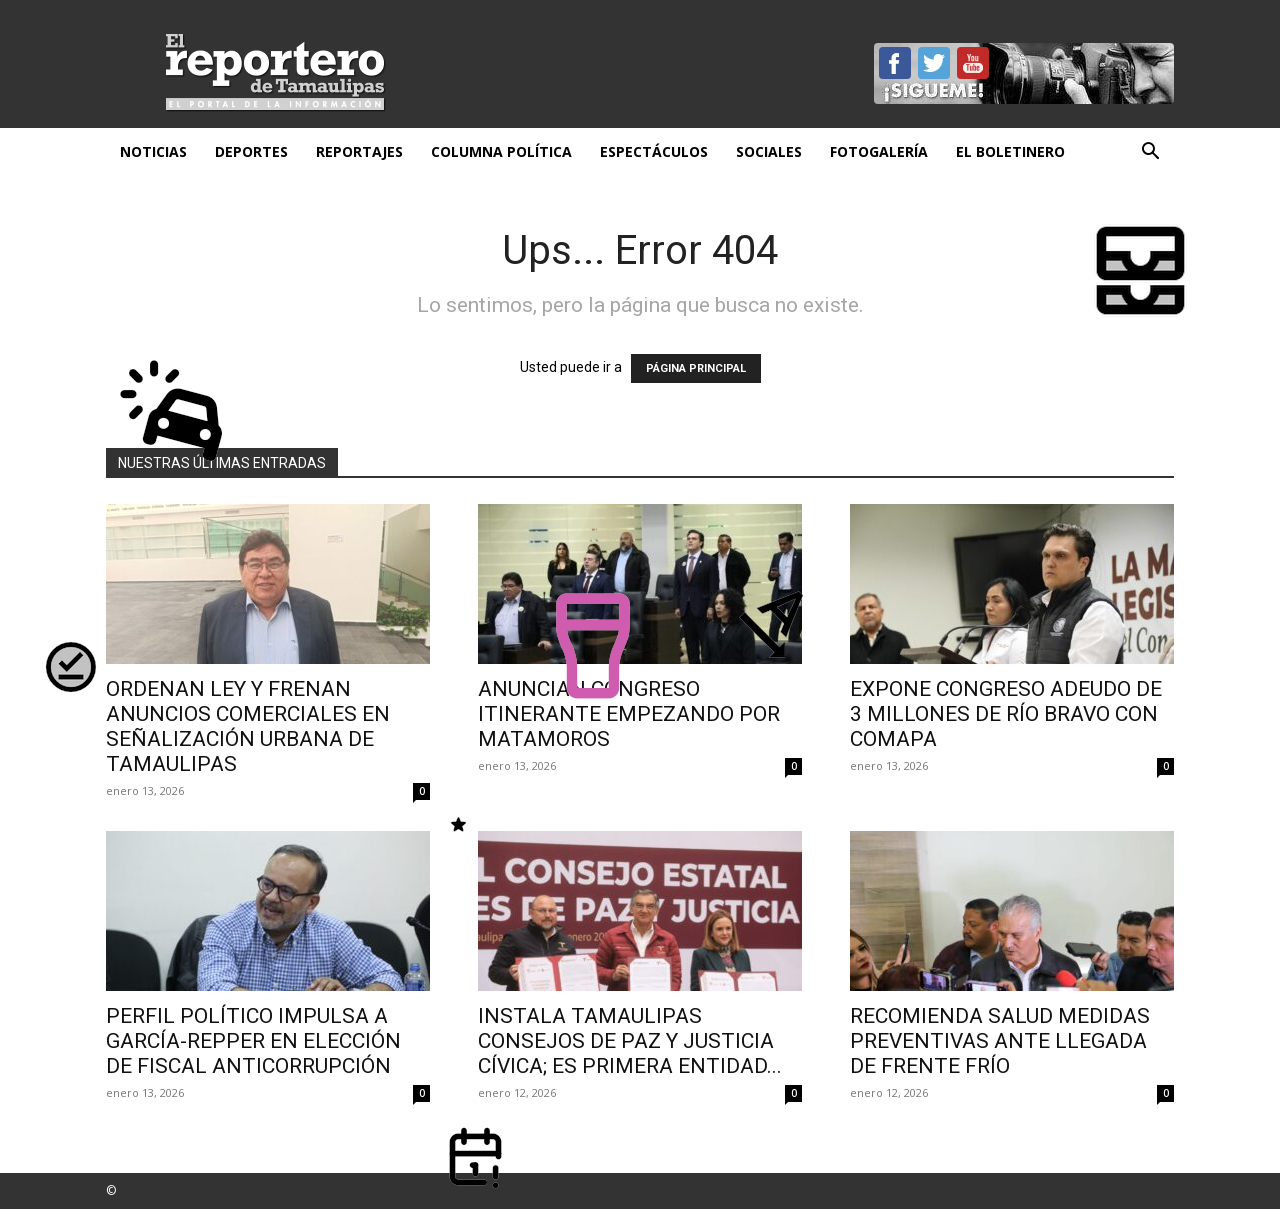  What do you see at coordinates (1140, 270) in the screenshot?
I see `view all inboxes` at bounding box center [1140, 270].